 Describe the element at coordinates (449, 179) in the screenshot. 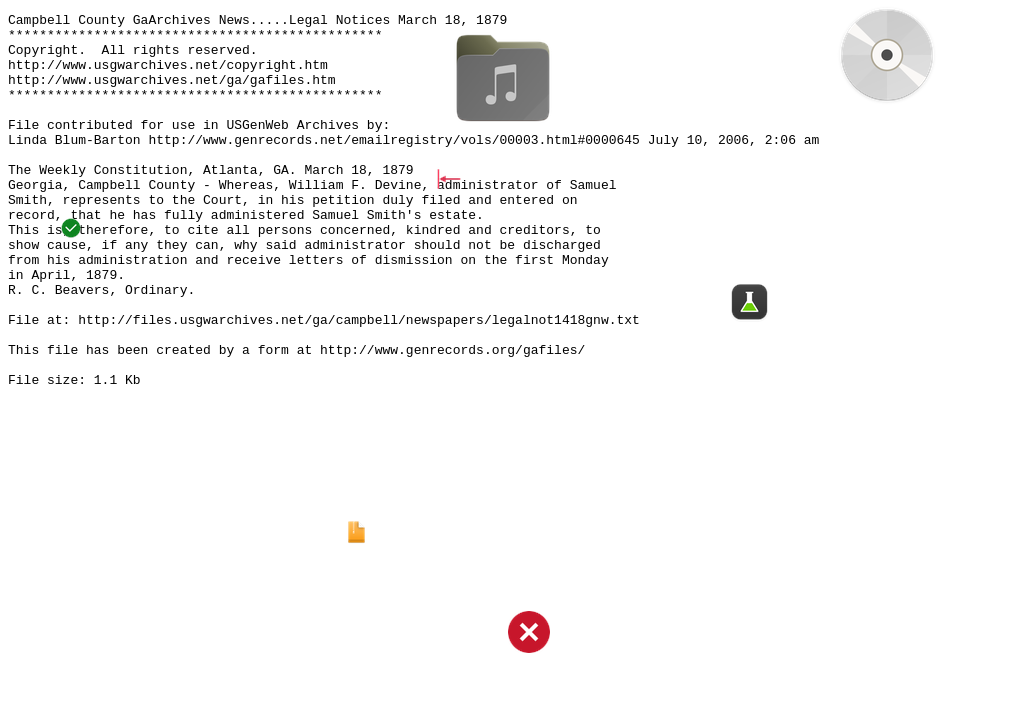

I see `go to the first item in a list or sequence` at that location.